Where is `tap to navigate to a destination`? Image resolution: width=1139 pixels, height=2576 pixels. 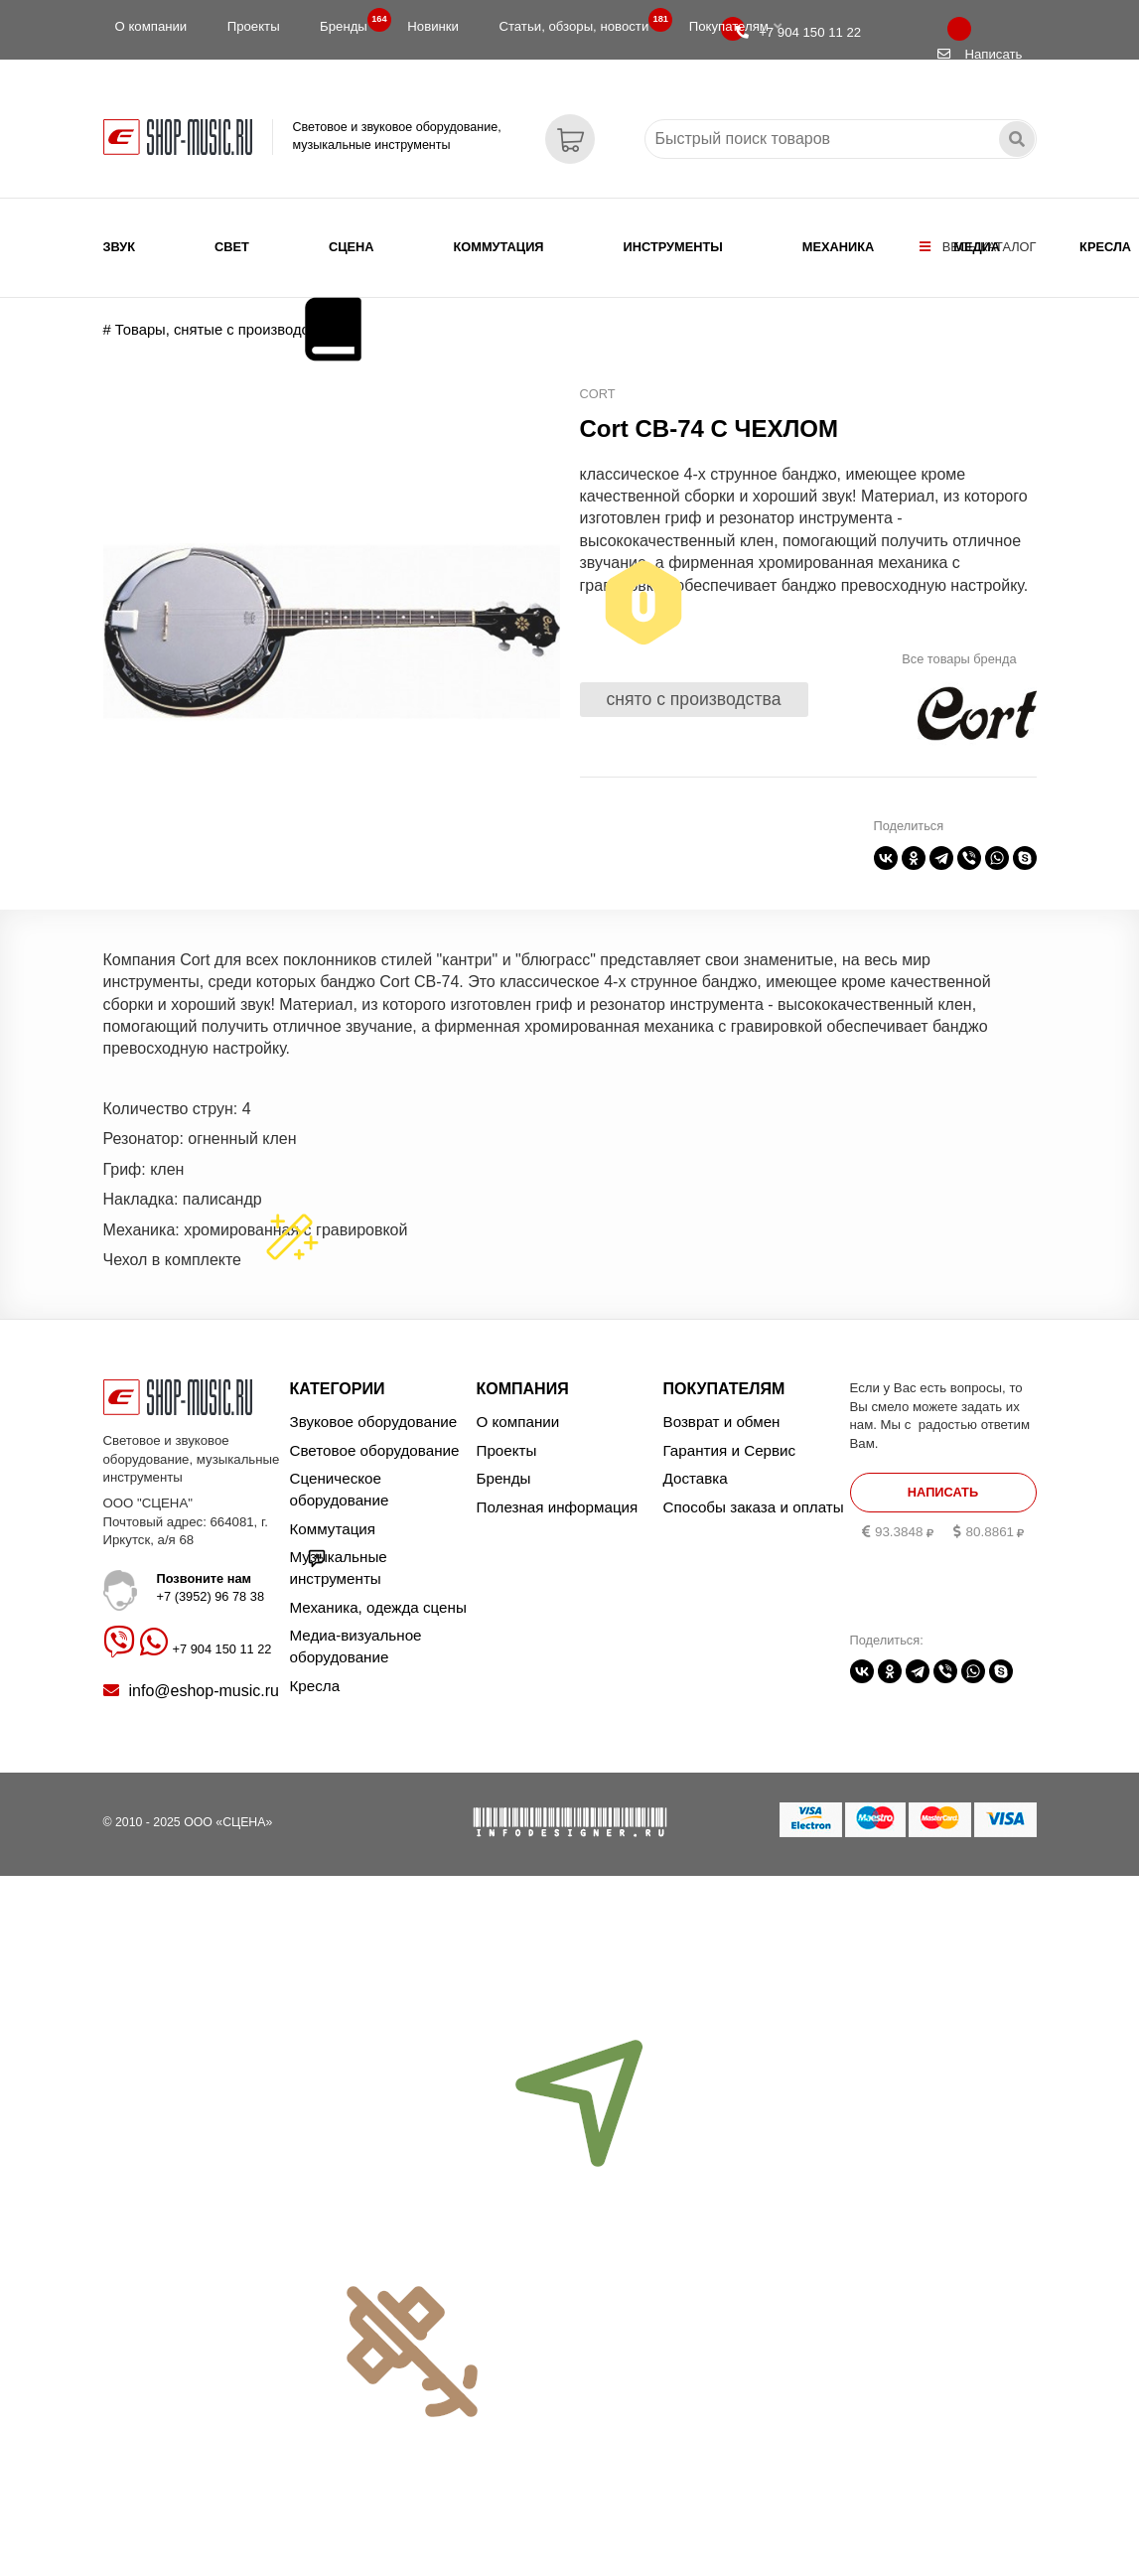
tap to navigate to a destination is located at coordinates (586, 2096).